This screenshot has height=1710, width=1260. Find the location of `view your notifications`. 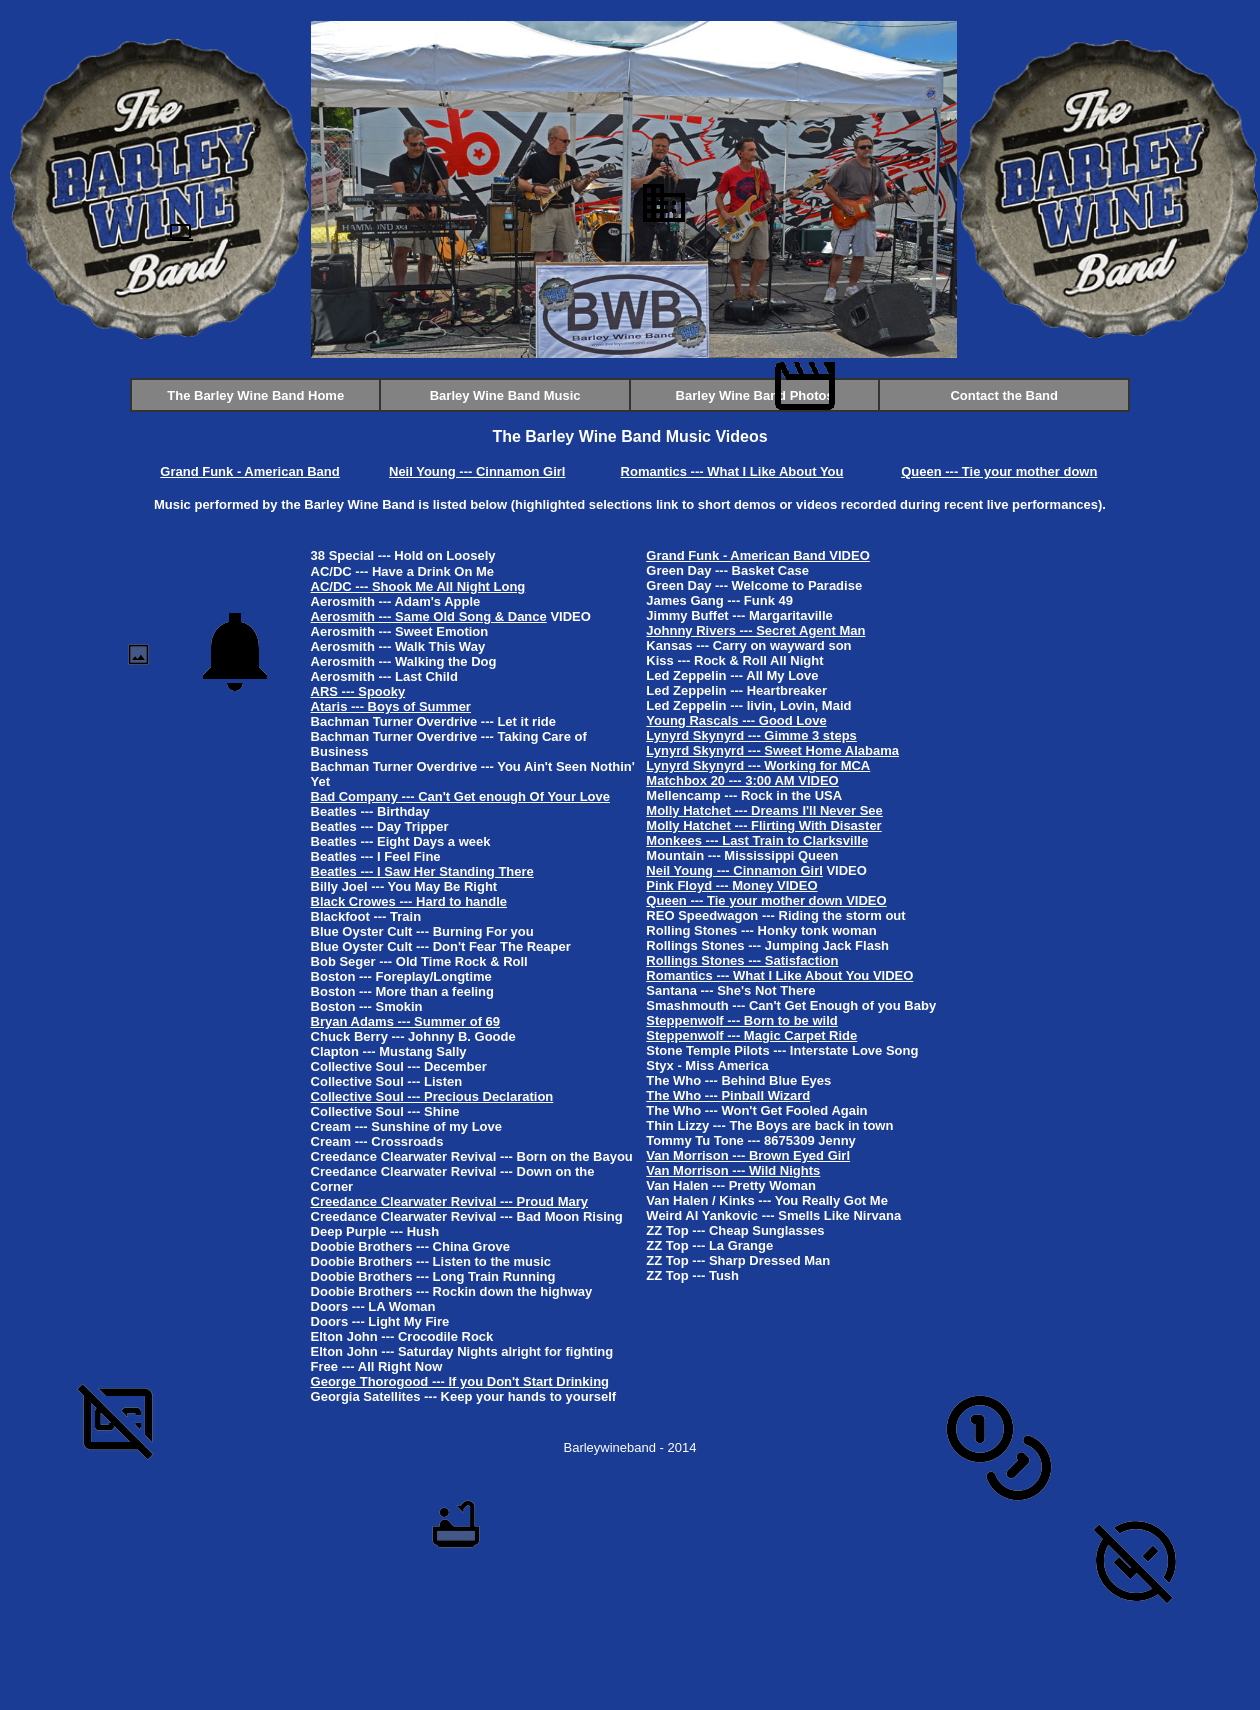

view your notifications is located at coordinates (235, 651).